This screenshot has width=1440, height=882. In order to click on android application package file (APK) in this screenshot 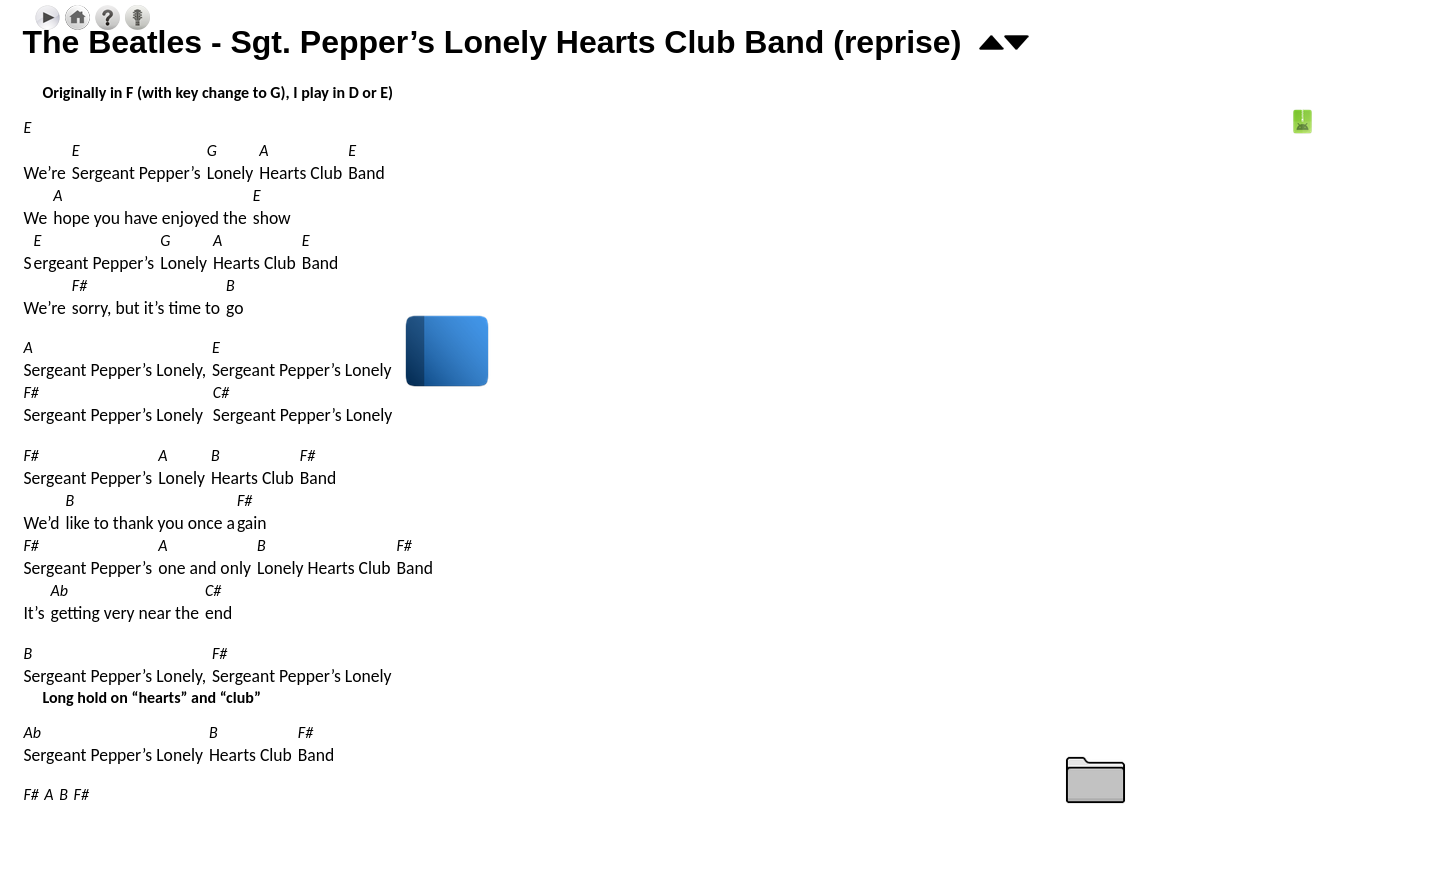, I will do `click(1302, 121)`.